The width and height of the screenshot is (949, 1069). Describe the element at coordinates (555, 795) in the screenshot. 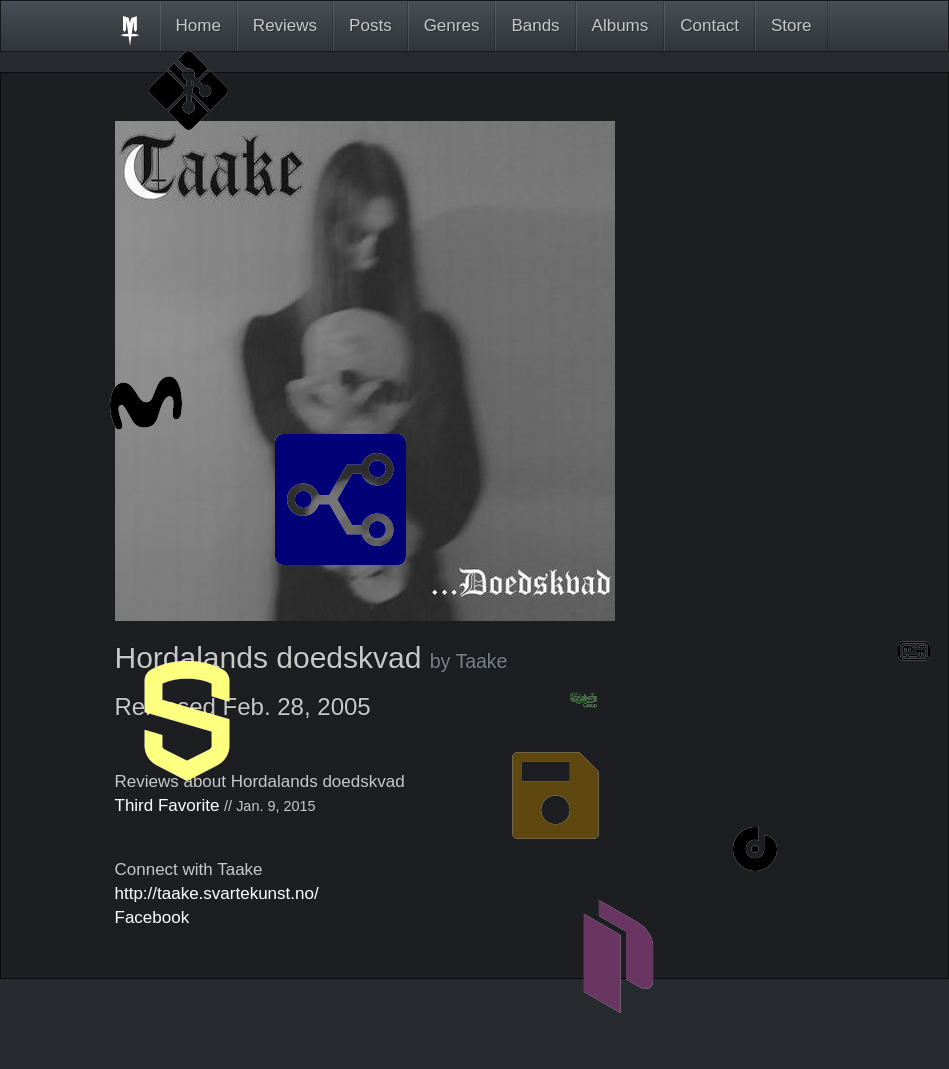

I see `save current file or document` at that location.